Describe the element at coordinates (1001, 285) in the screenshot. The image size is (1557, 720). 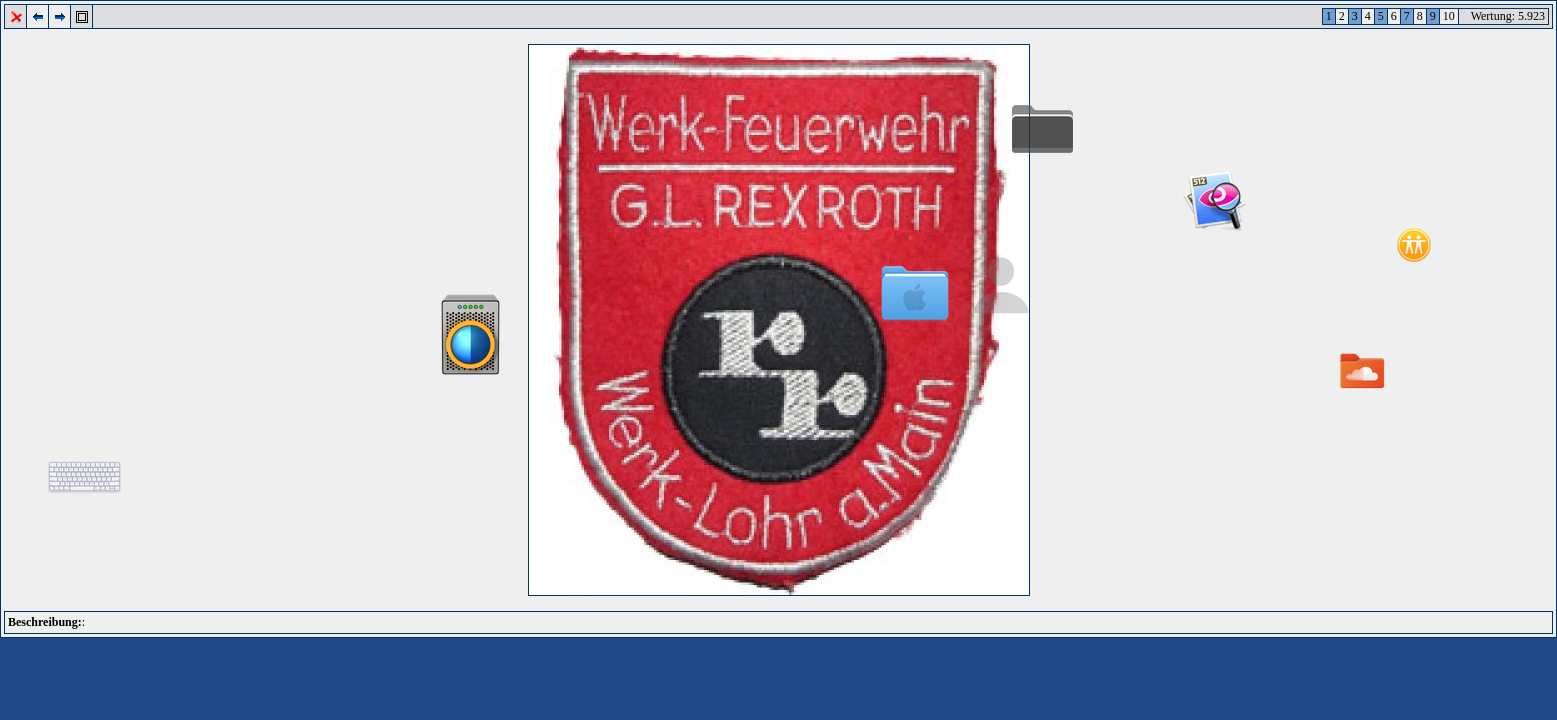
I see `guest user account` at that location.